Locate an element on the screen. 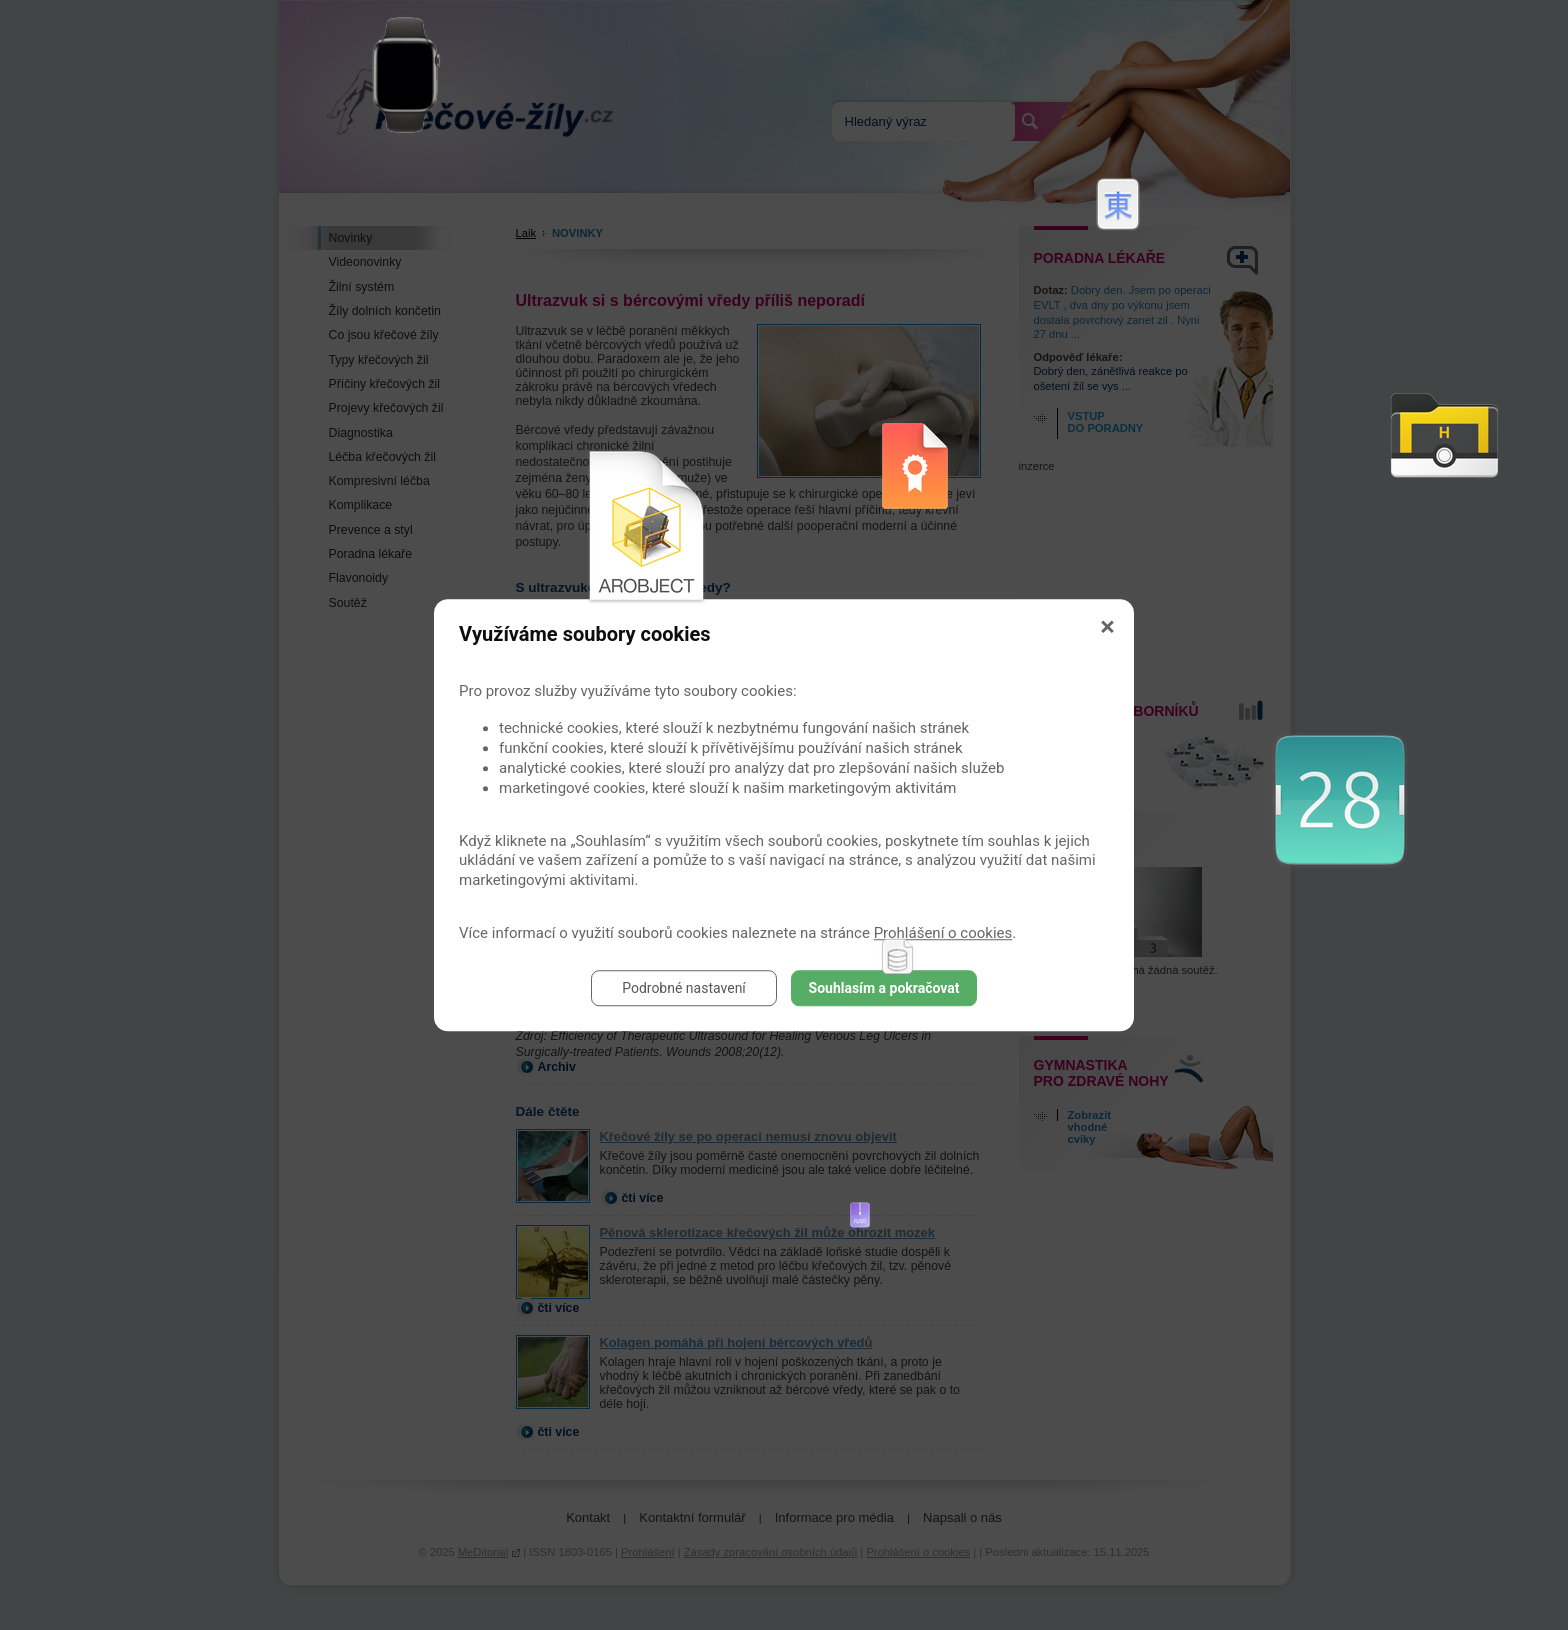 The image size is (1568, 1630). open the calendar app is located at coordinates (1340, 800).